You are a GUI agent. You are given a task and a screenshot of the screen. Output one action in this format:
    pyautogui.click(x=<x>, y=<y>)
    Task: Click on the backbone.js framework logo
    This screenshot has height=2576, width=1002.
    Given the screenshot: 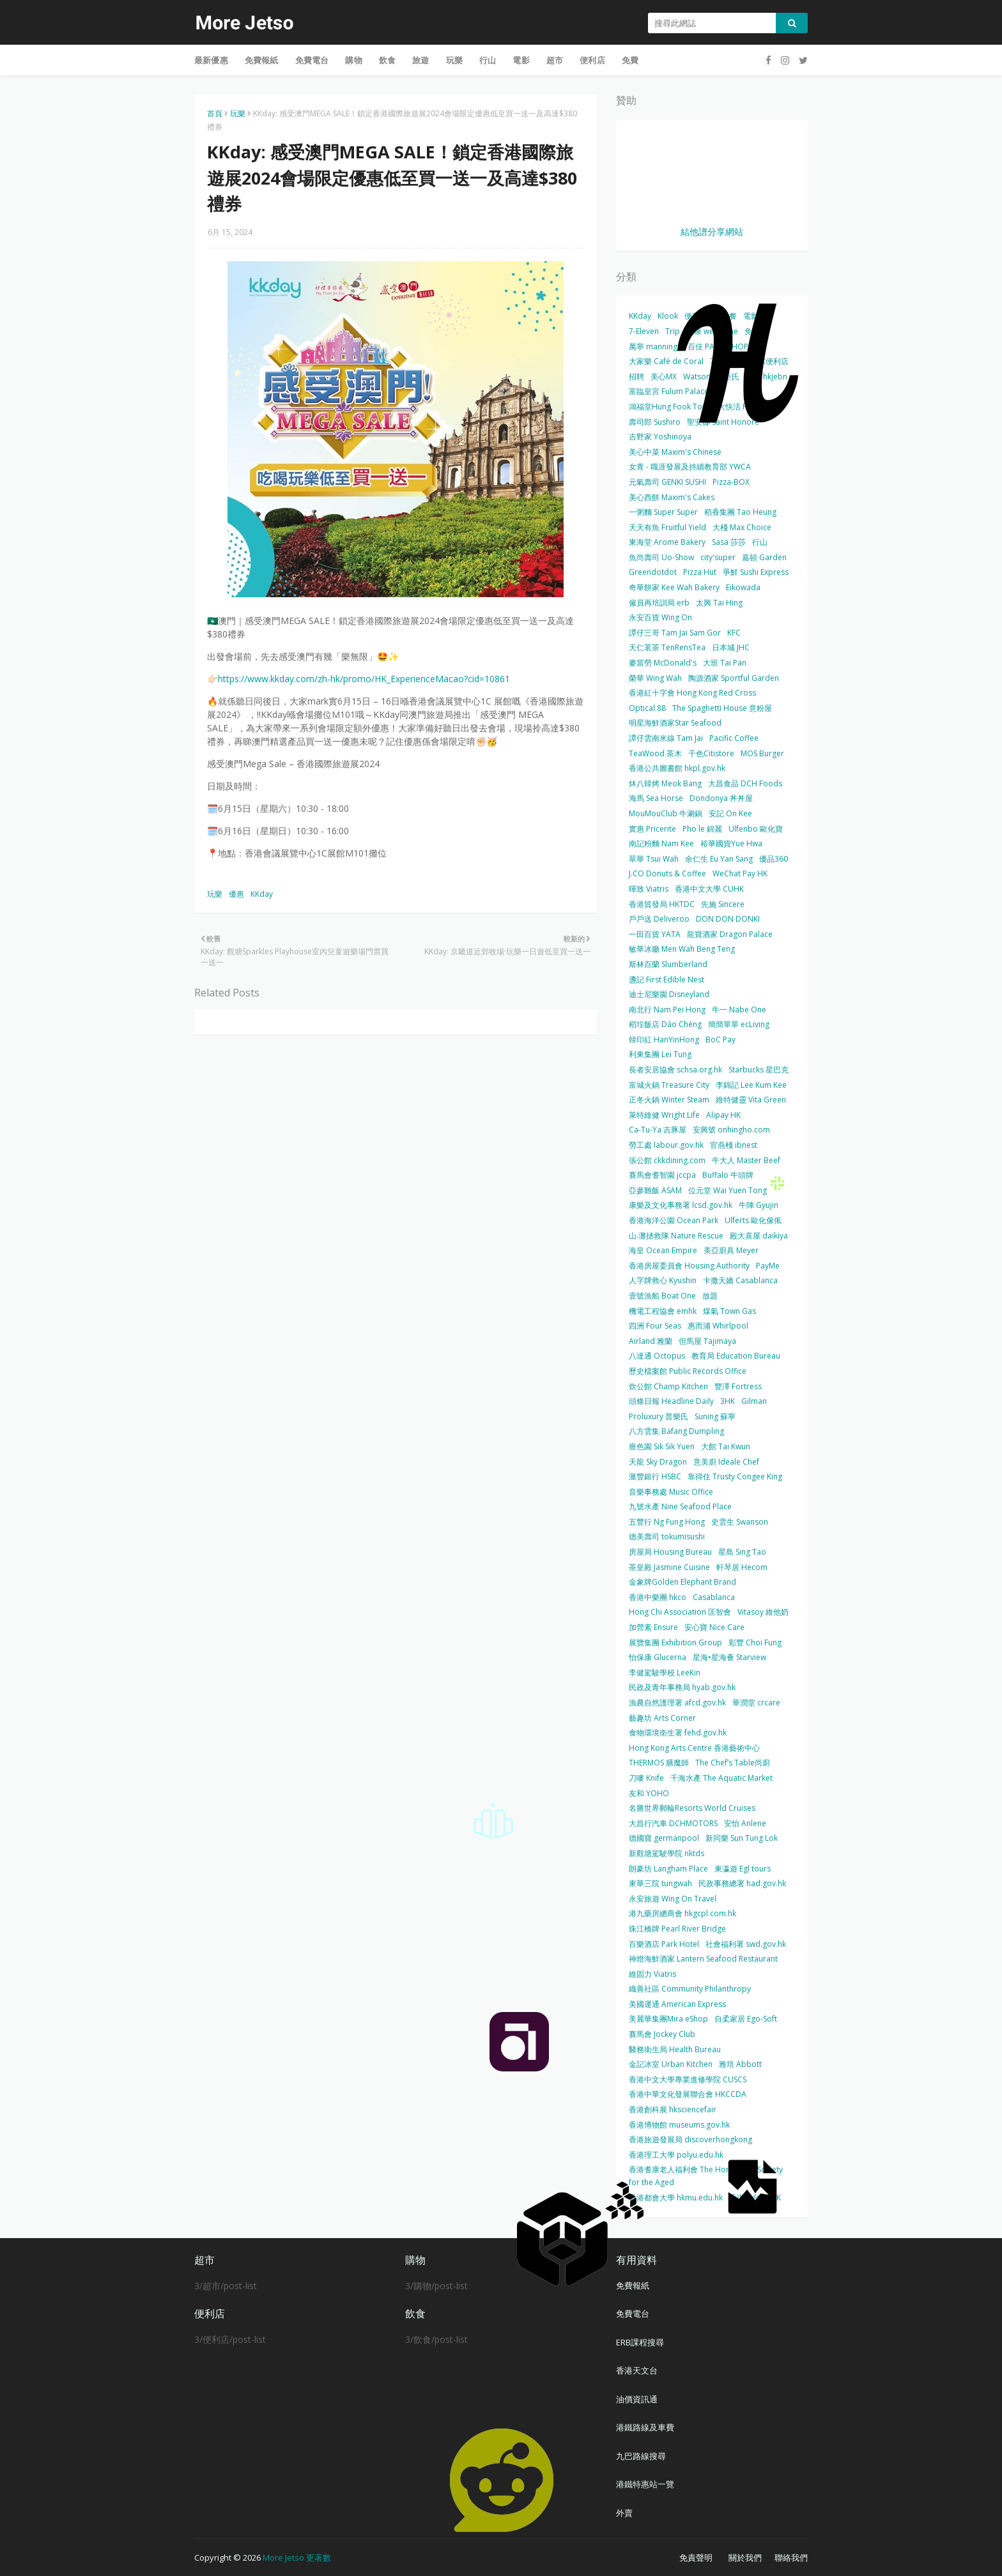 What is the action you would take?
    pyautogui.click(x=493, y=1821)
    